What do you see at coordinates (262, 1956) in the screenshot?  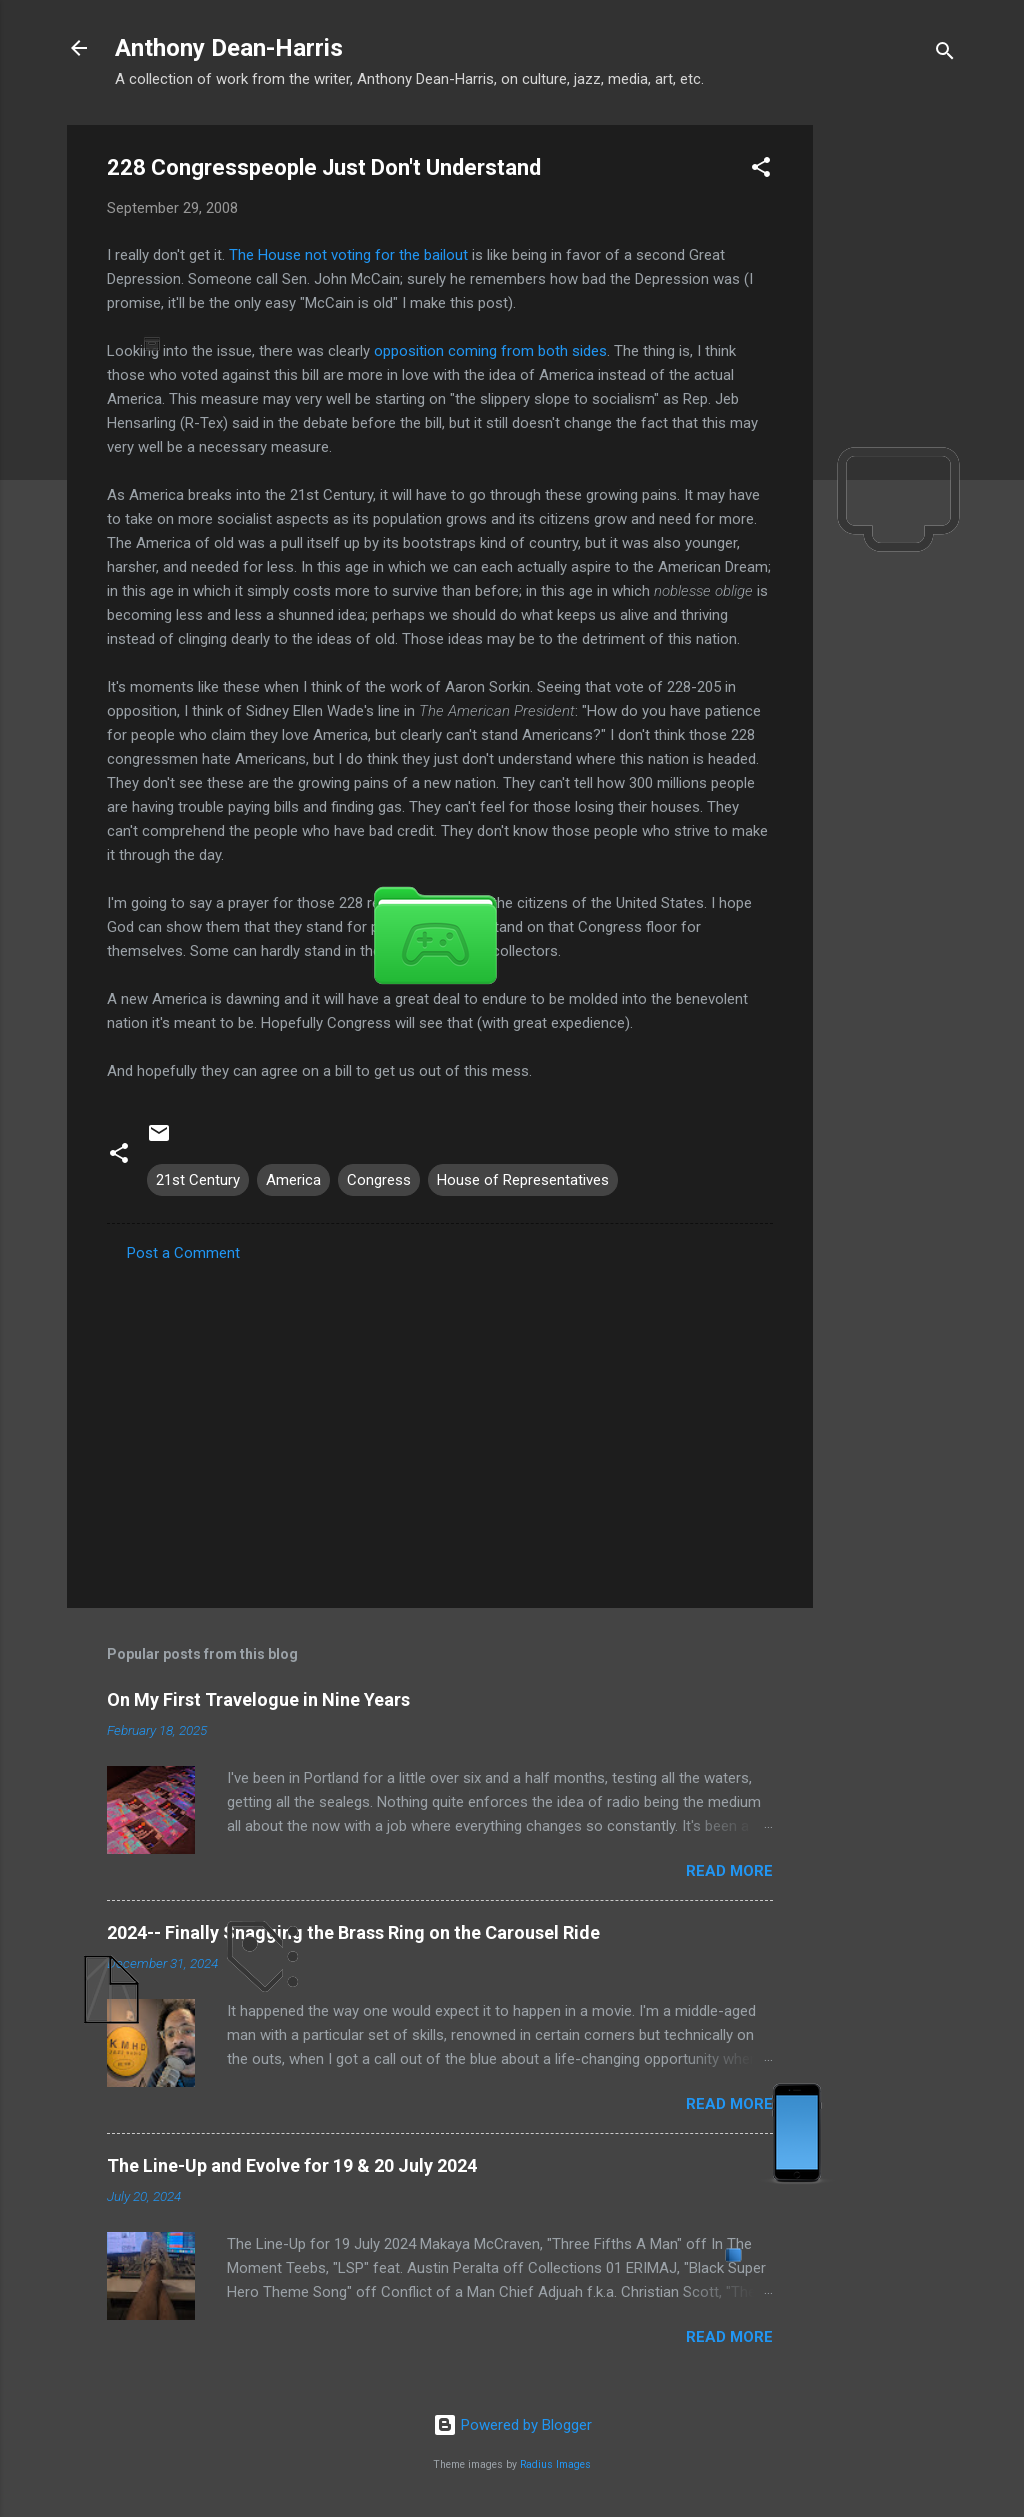 I see `view or manage music tags` at bounding box center [262, 1956].